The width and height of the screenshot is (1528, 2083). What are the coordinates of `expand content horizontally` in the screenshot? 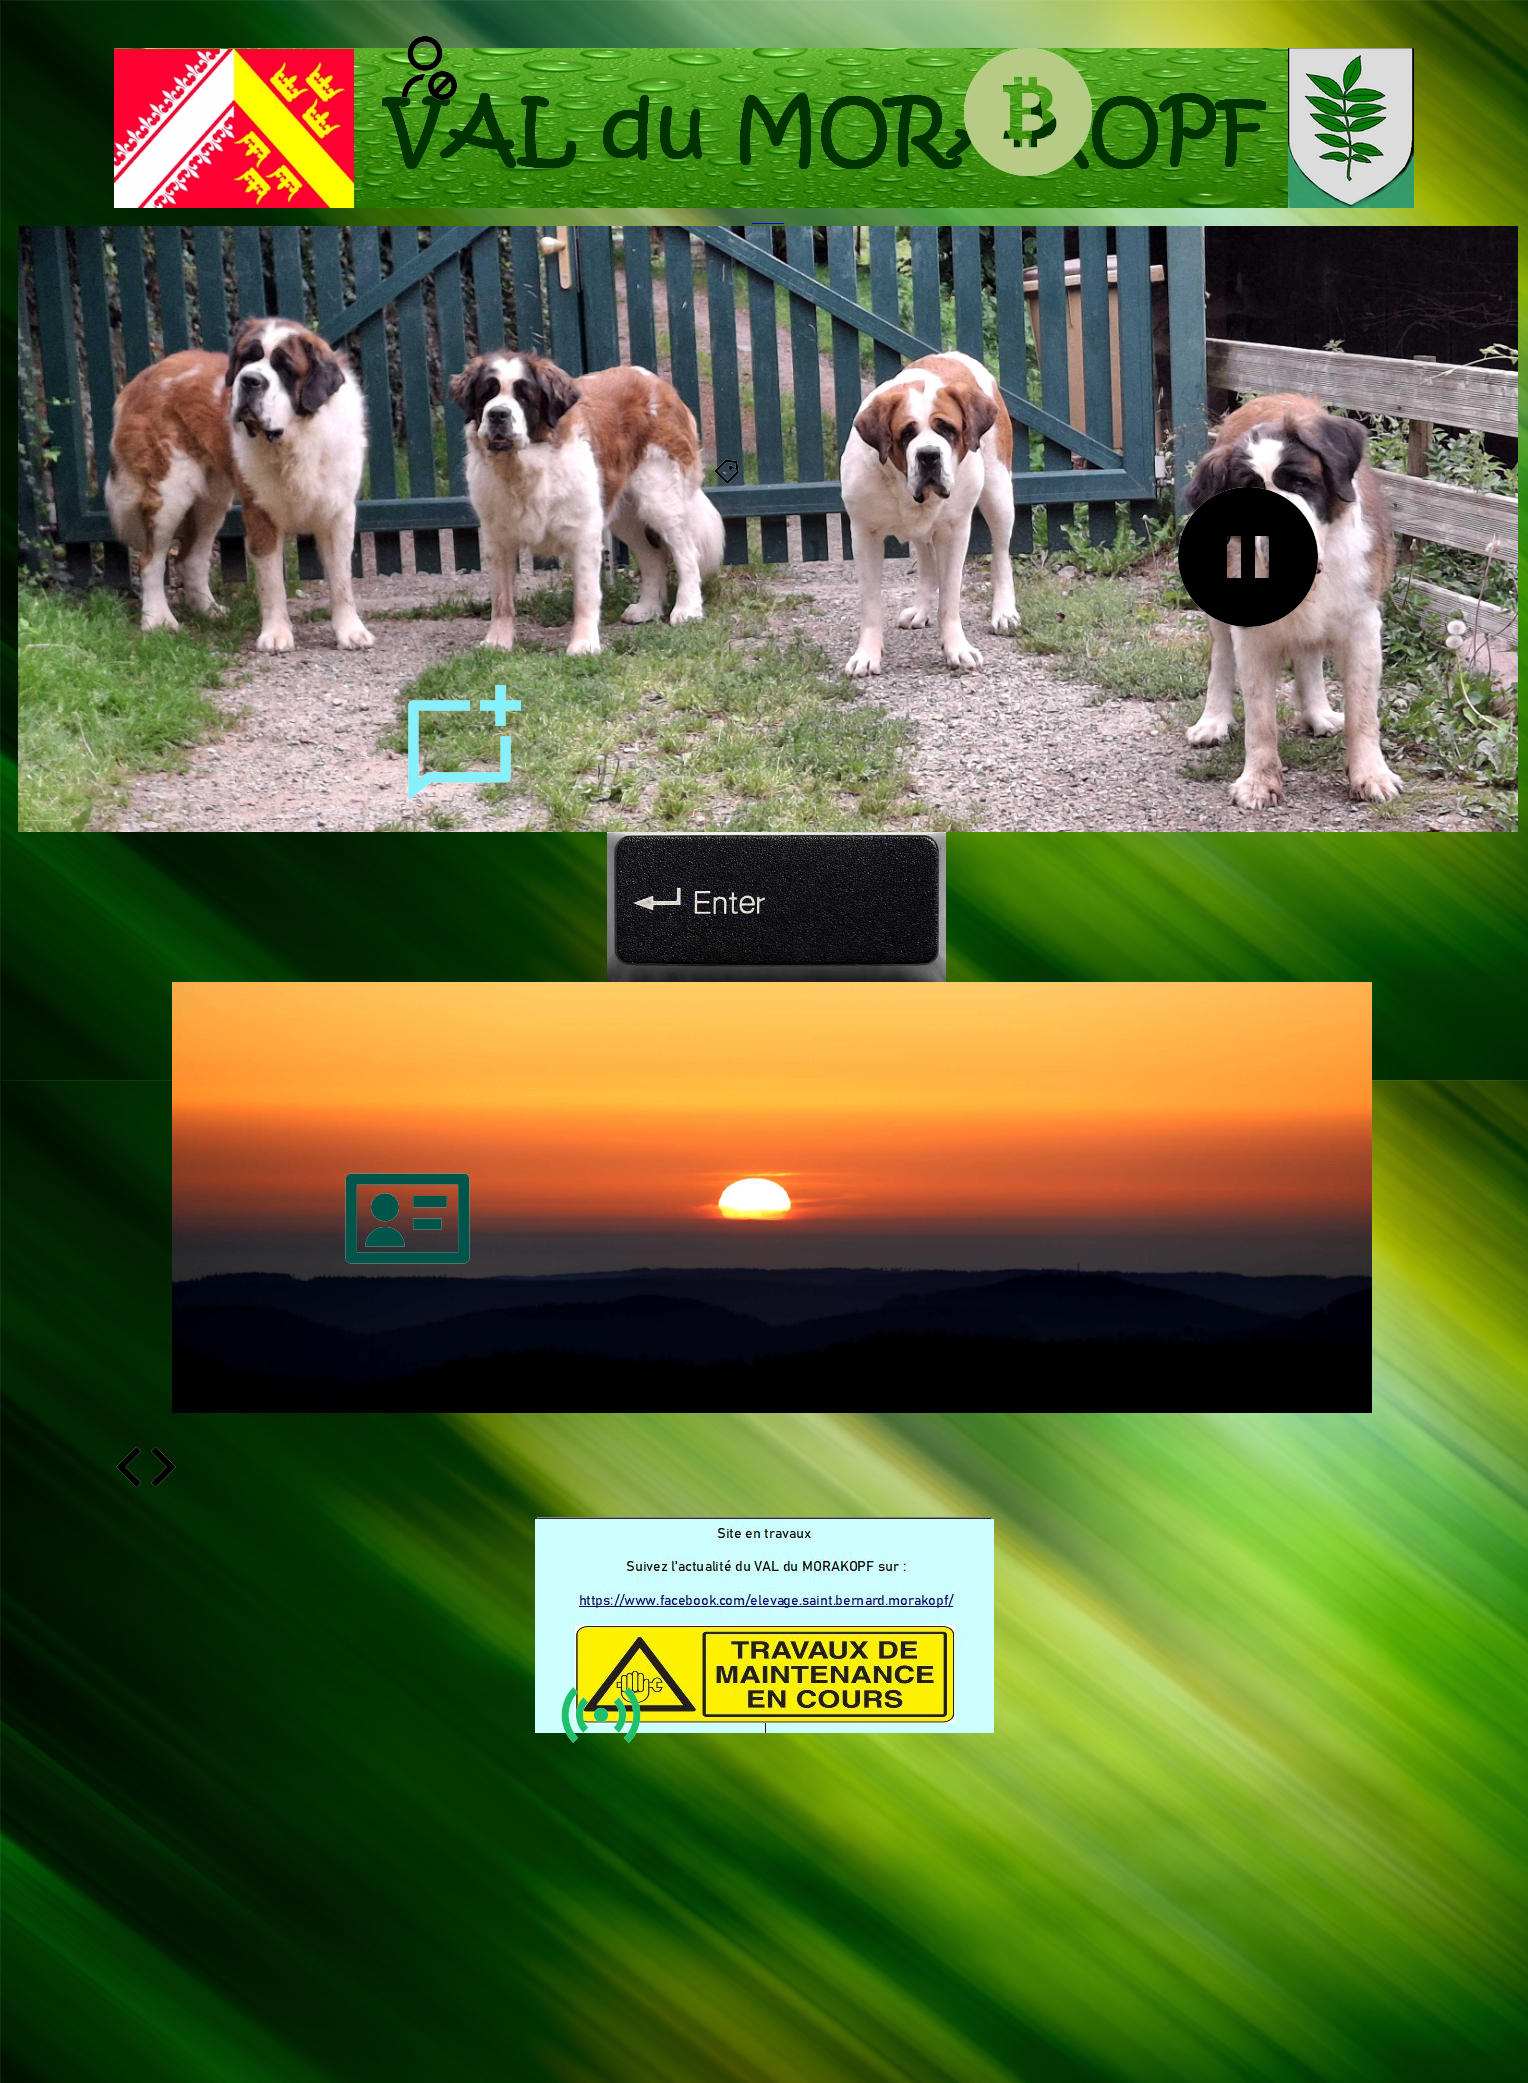 It's located at (146, 1467).